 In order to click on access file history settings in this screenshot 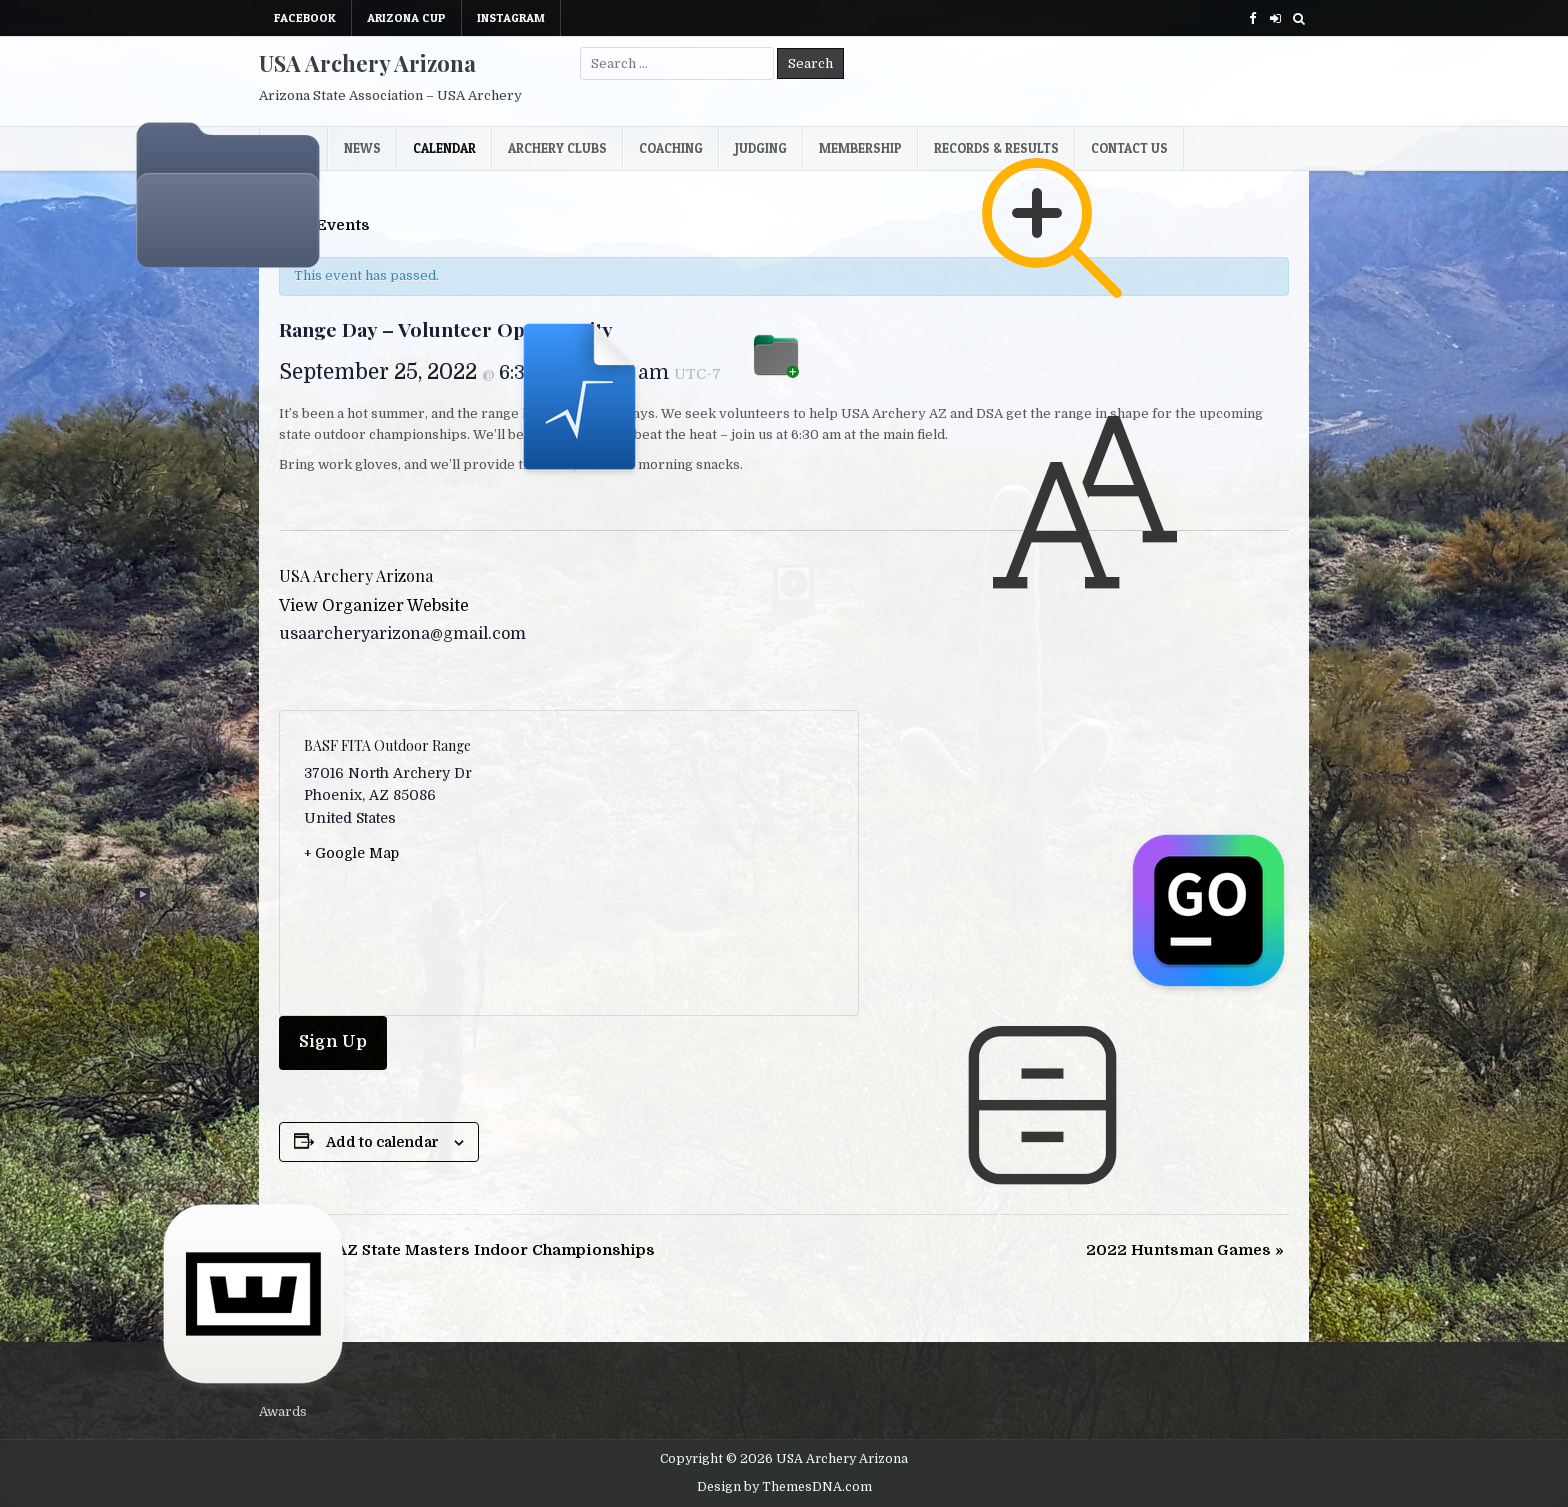, I will do `click(1042, 1110)`.